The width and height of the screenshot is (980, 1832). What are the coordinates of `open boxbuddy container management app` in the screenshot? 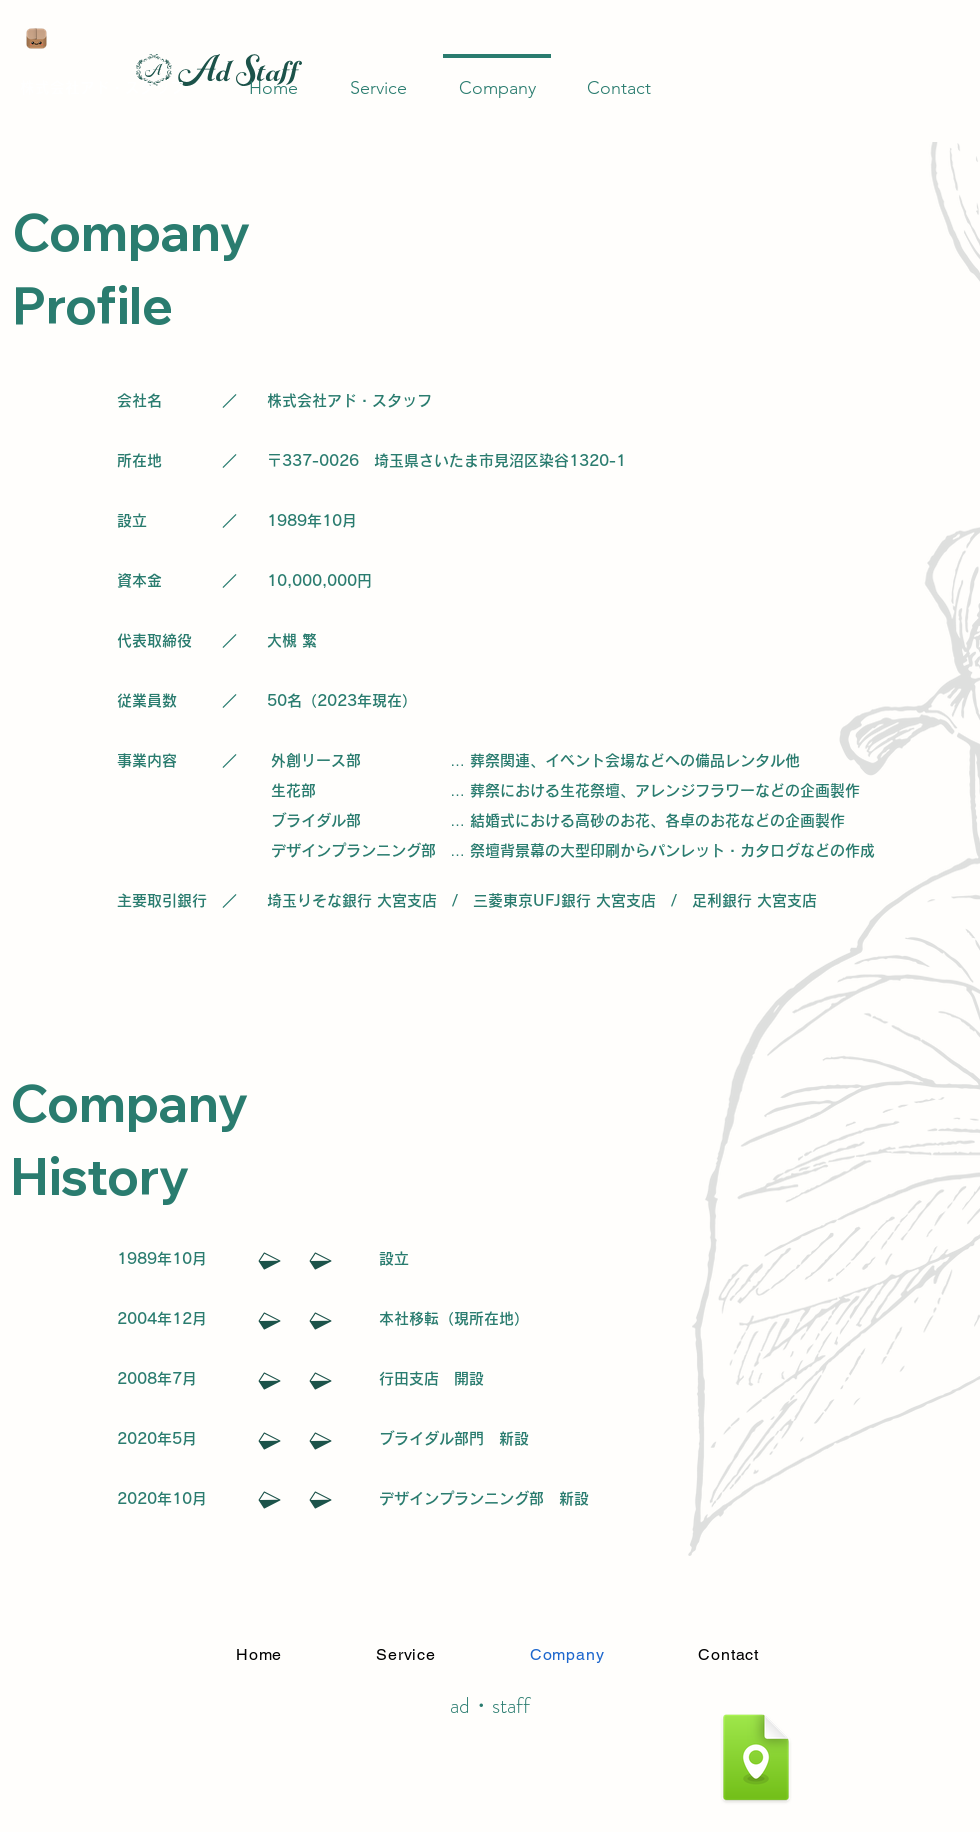 It's located at (36, 38).